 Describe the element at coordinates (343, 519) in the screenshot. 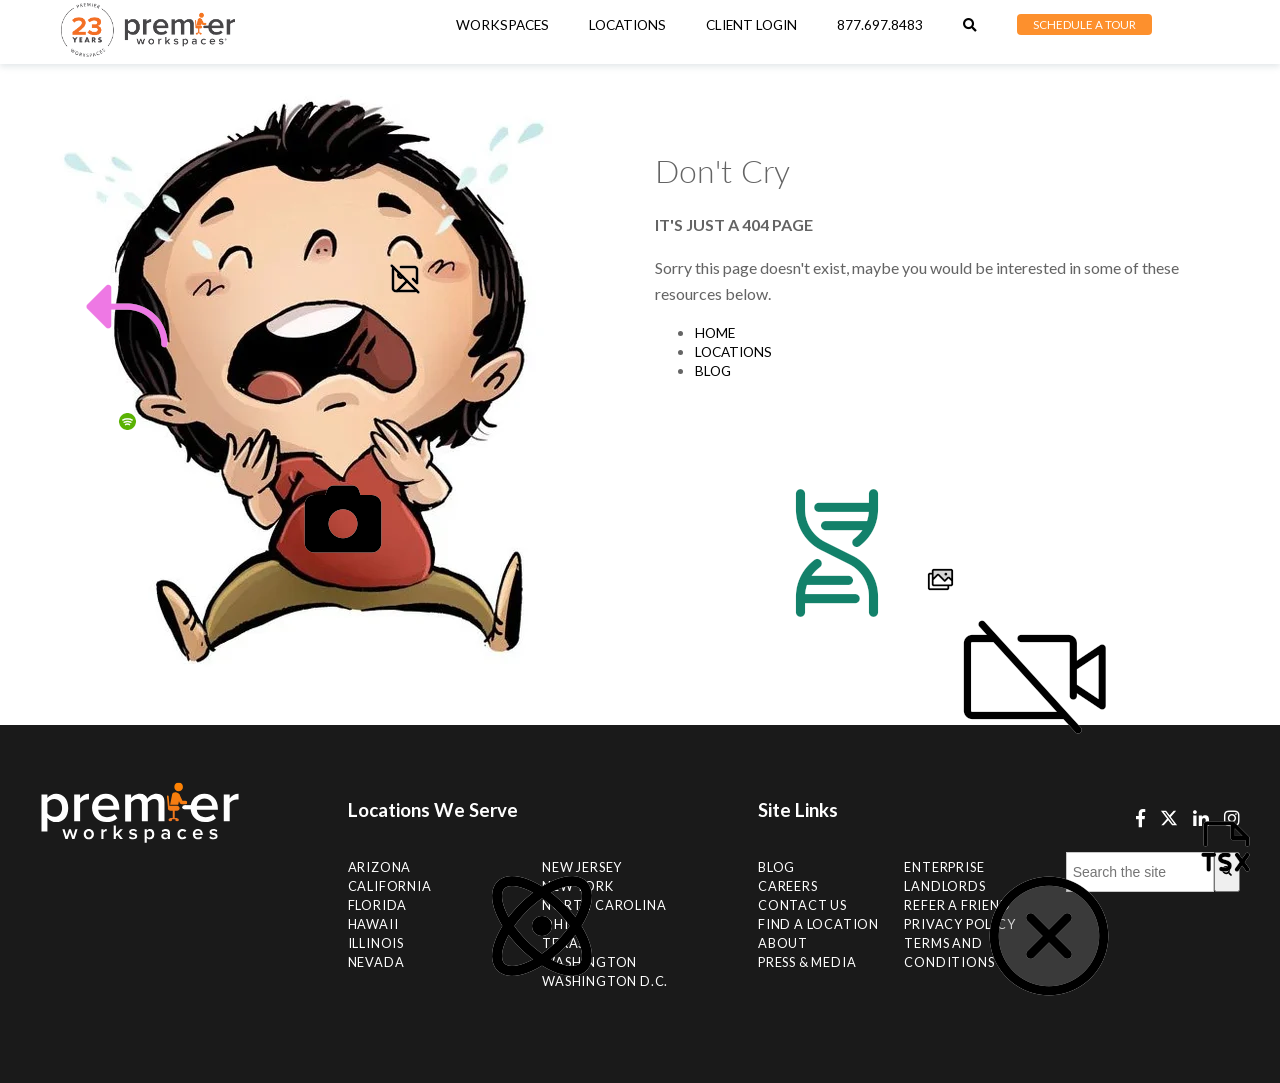

I see `take a photo` at that location.